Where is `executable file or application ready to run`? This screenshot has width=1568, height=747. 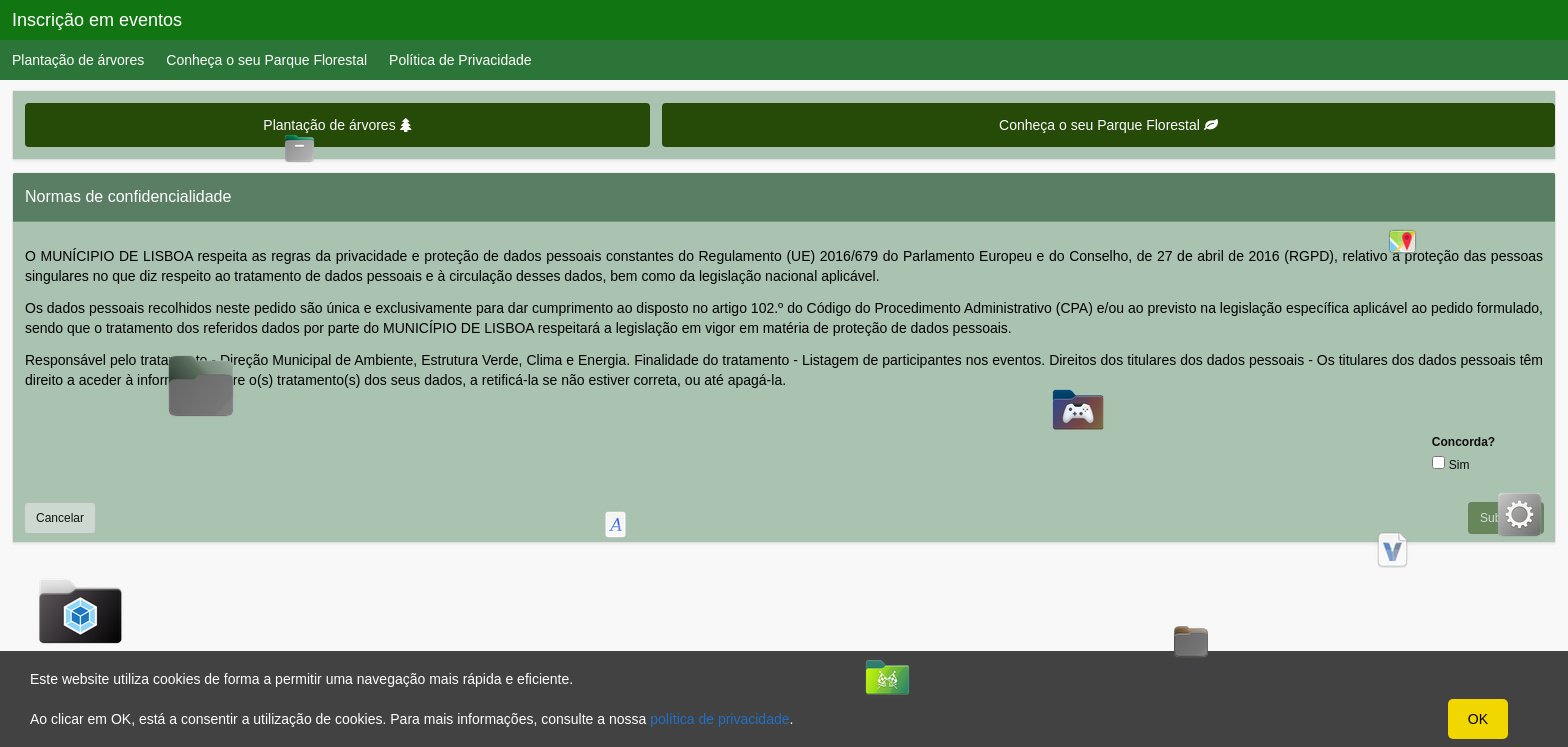
executable file or application ready to run is located at coordinates (1519, 514).